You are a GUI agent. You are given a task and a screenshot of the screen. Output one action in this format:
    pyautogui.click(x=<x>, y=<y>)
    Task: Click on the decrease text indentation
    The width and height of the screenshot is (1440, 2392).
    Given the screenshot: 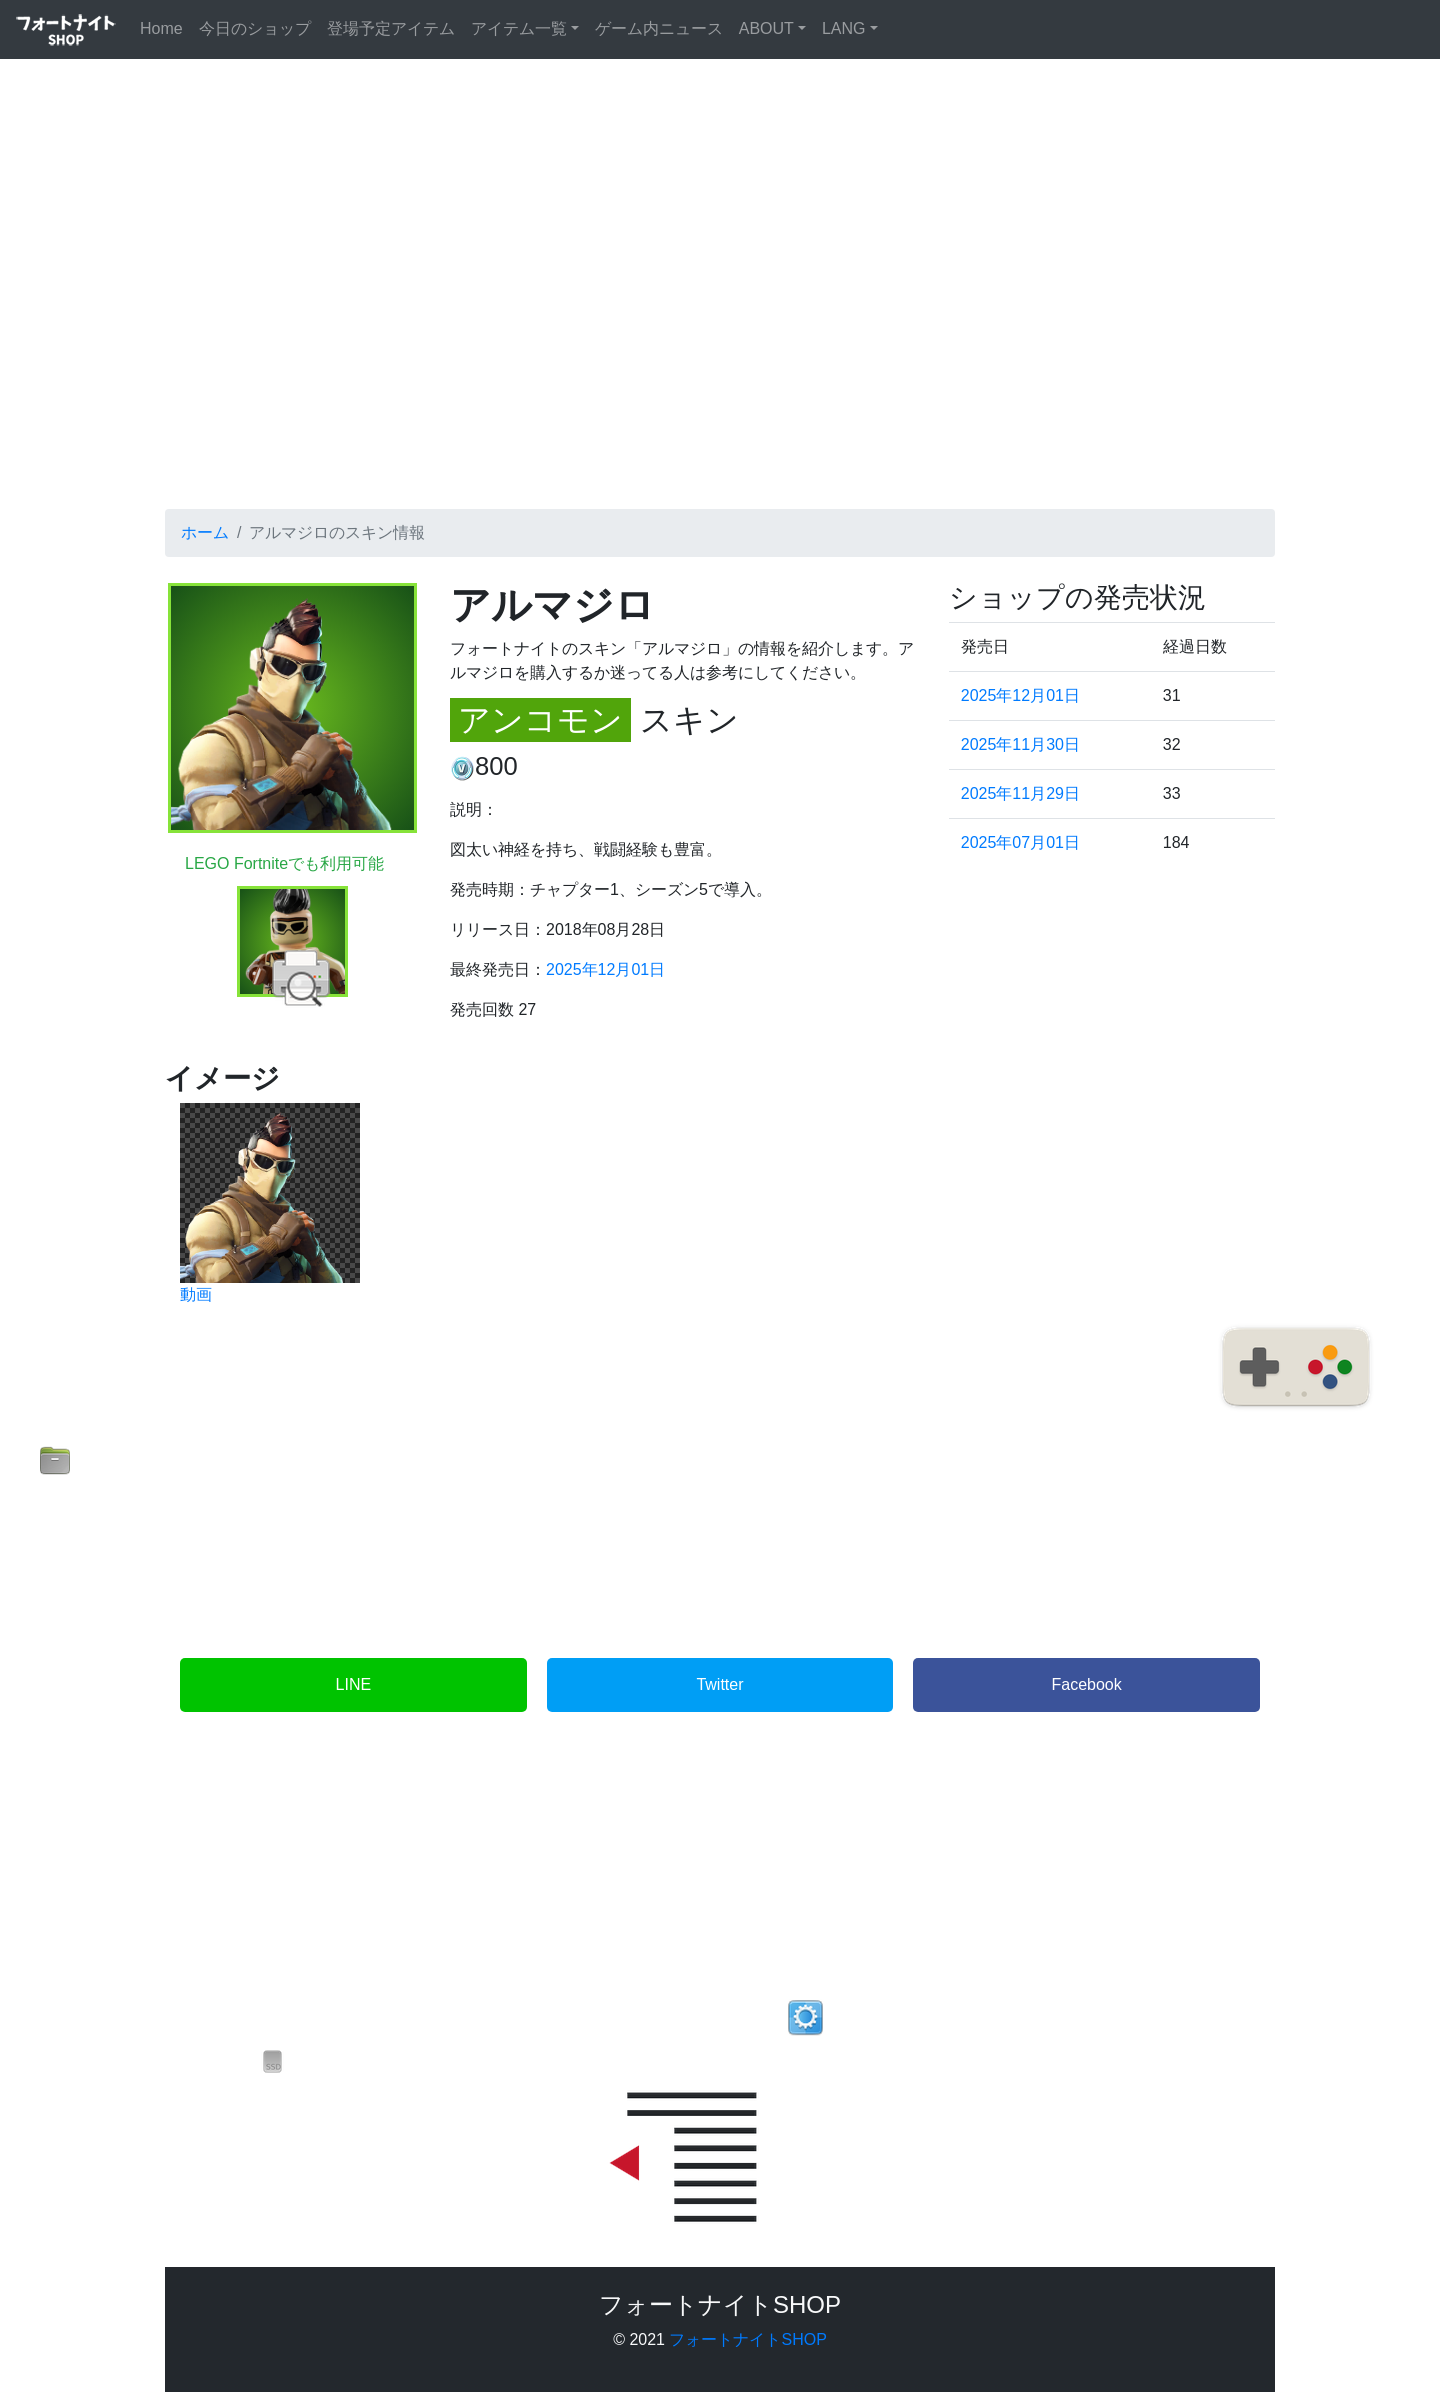 What is the action you would take?
    pyautogui.click(x=686, y=2160)
    